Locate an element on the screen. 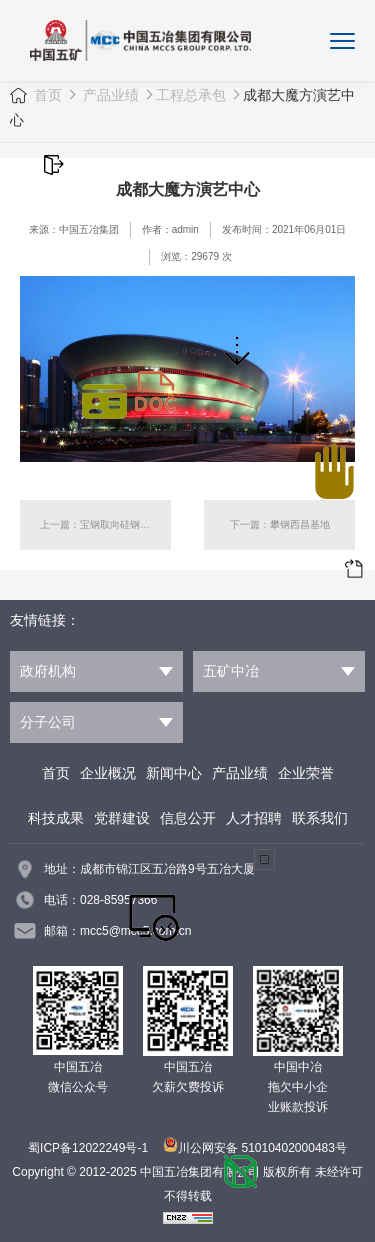 The image size is (375, 1242). go to file or navigate to a specific file is located at coordinates (355, 569).